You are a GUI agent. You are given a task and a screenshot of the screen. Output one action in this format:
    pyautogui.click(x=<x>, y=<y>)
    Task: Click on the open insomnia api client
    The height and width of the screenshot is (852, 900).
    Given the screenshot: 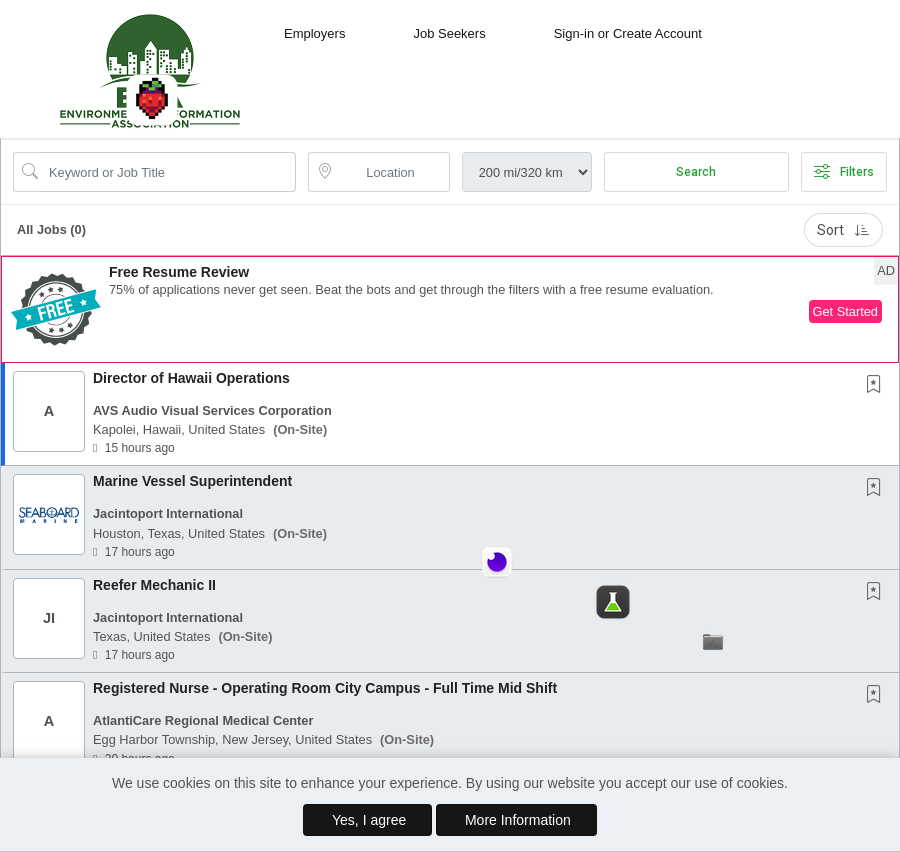 What is the action you would take?
    pyautogui.click(x=497, y=562)
    